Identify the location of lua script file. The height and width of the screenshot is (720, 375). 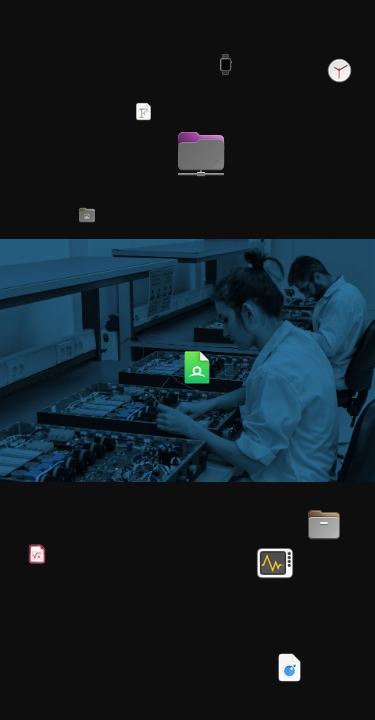
(289, 667).